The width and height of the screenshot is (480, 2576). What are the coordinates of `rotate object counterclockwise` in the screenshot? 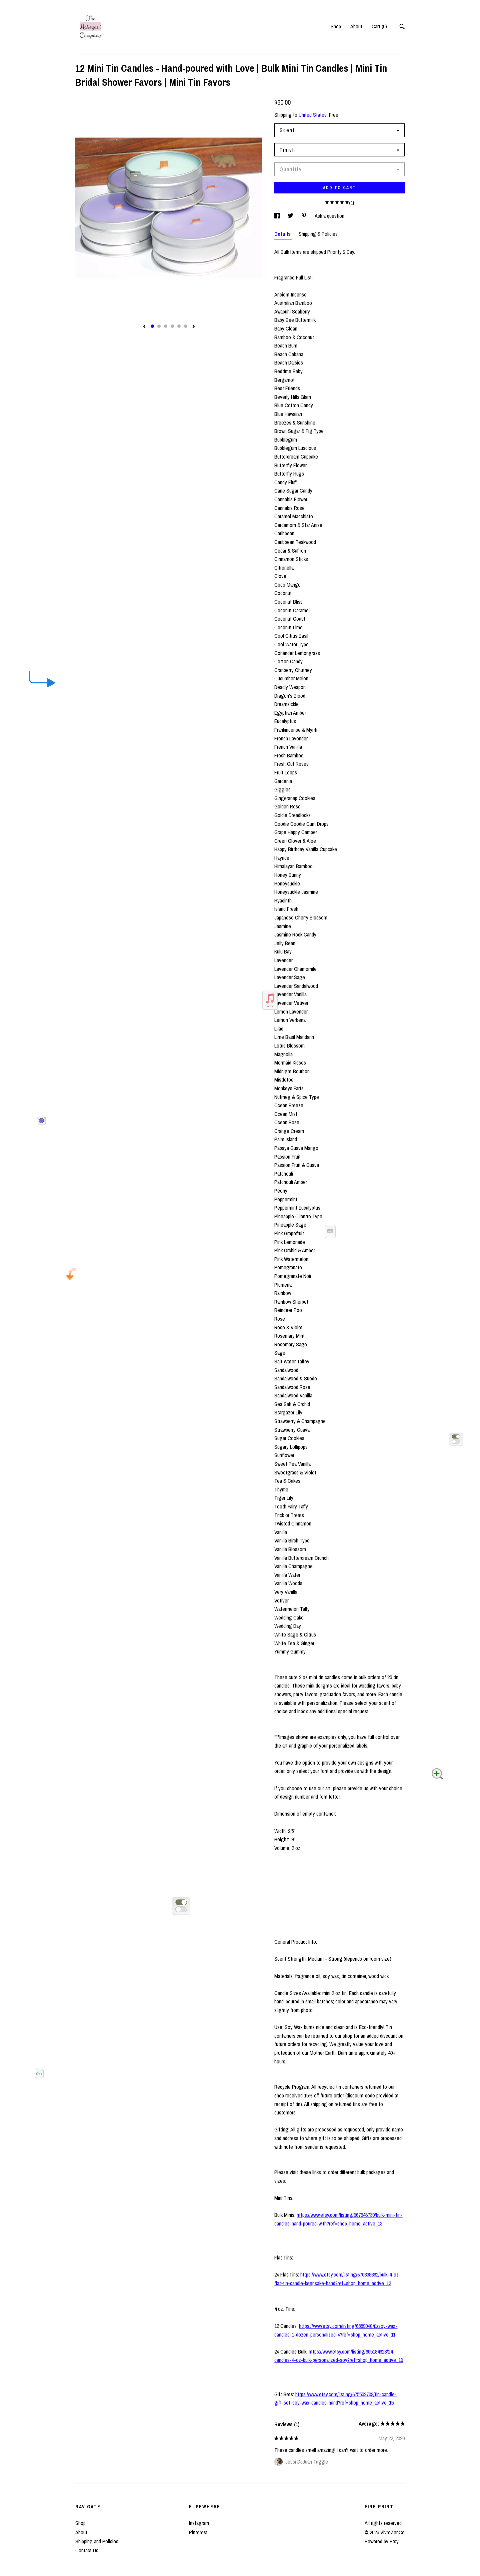 It's located at (72, 1275).